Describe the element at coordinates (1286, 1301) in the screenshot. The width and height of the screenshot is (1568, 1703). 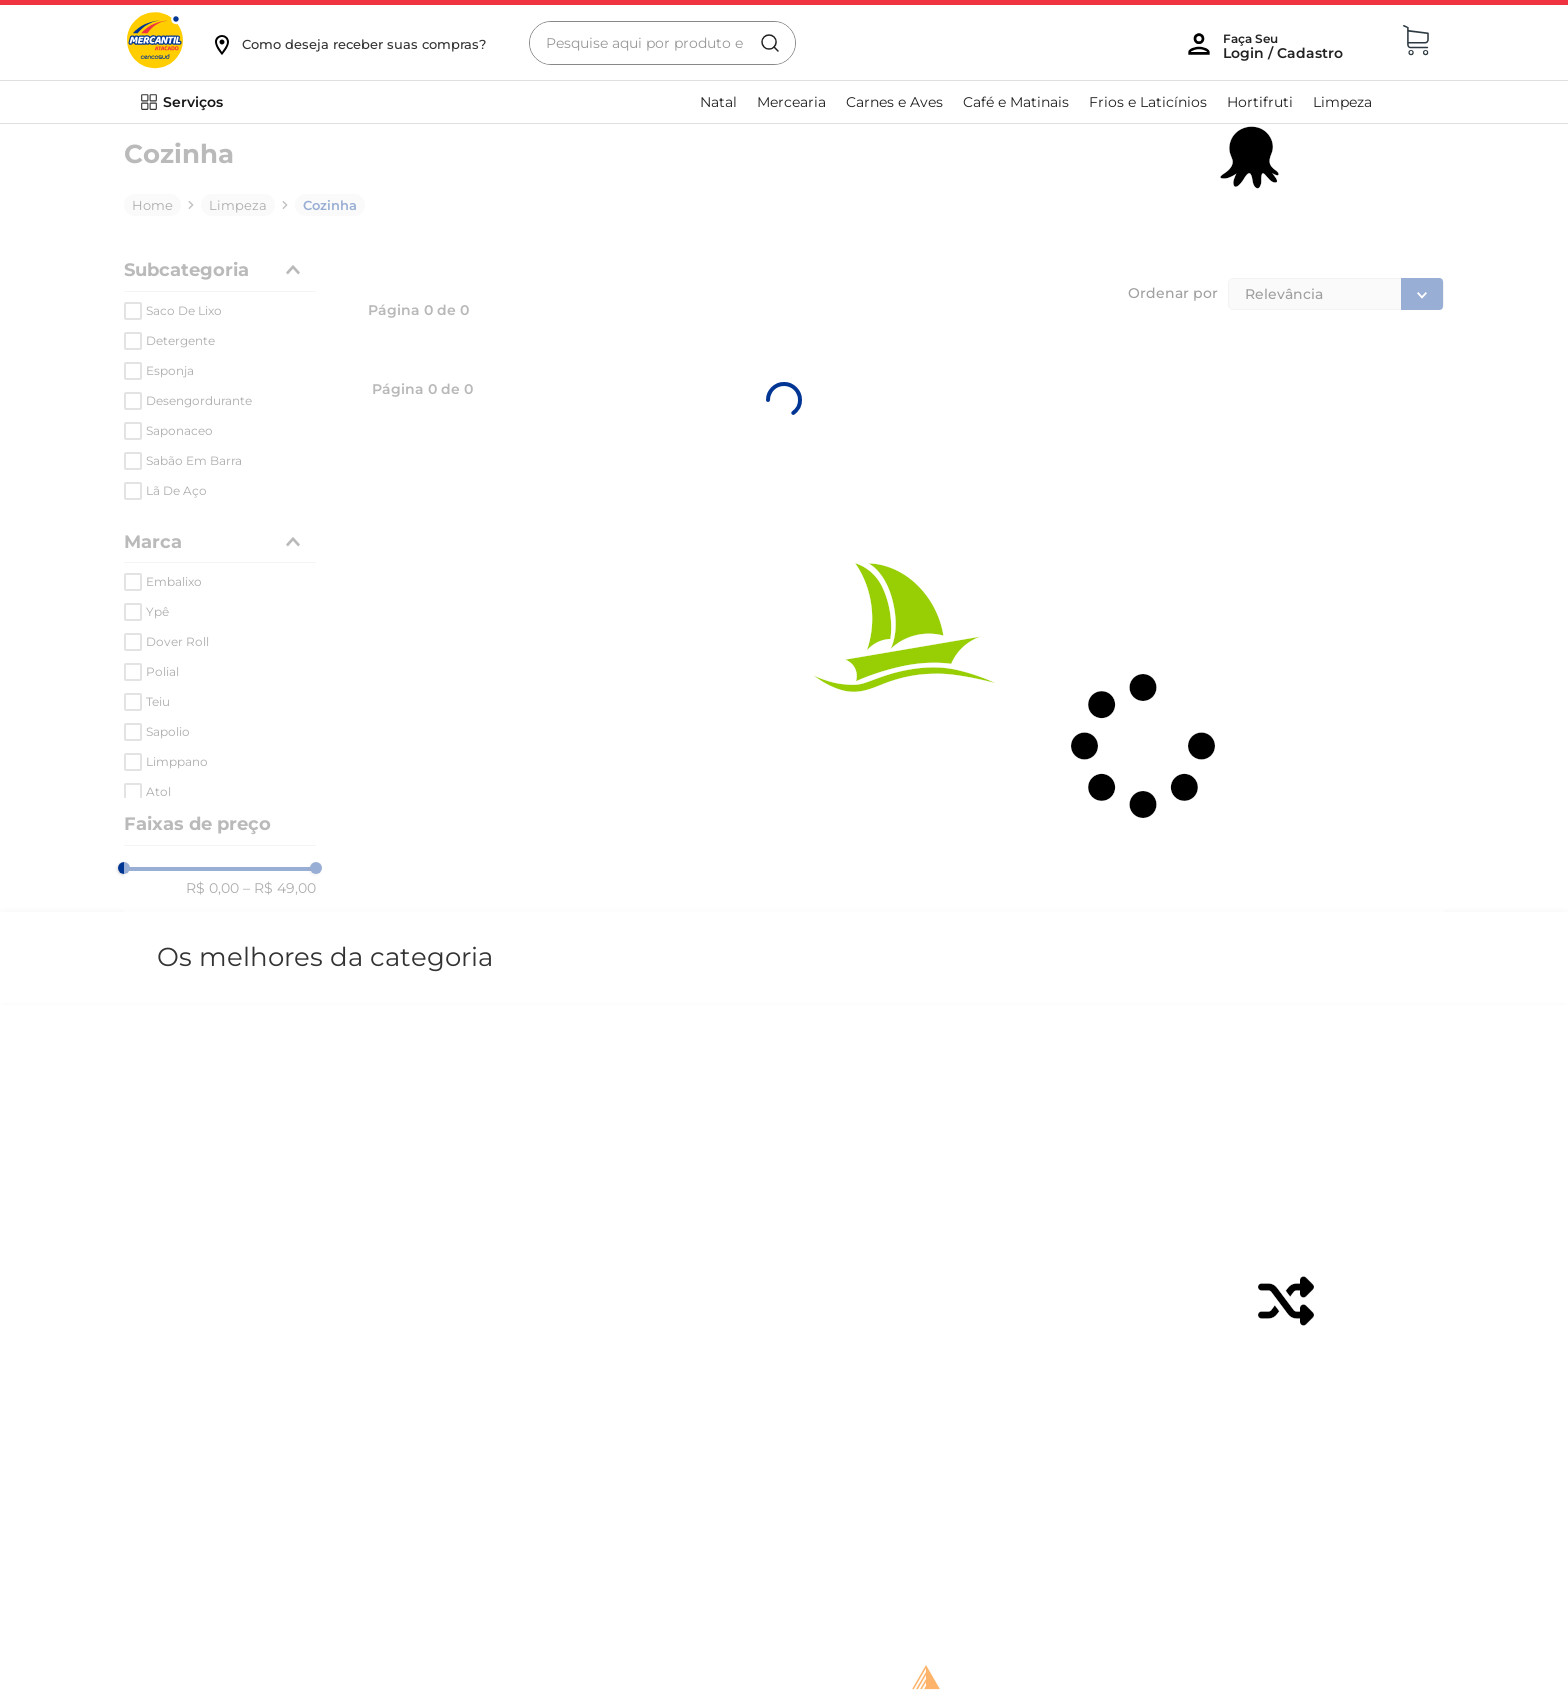
I see `shuffle or randomize content` at that location.